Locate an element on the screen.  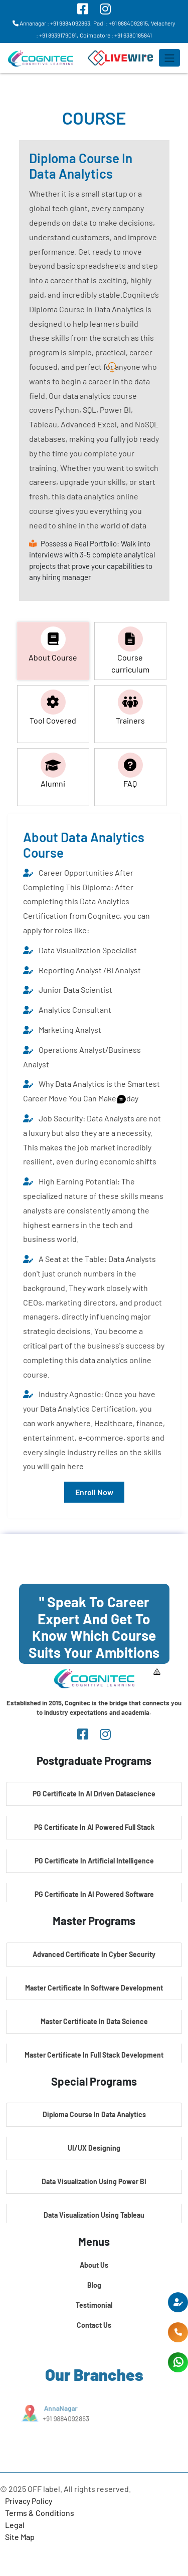
indicates a warning or caution state is located at coordinates (157, 1672).